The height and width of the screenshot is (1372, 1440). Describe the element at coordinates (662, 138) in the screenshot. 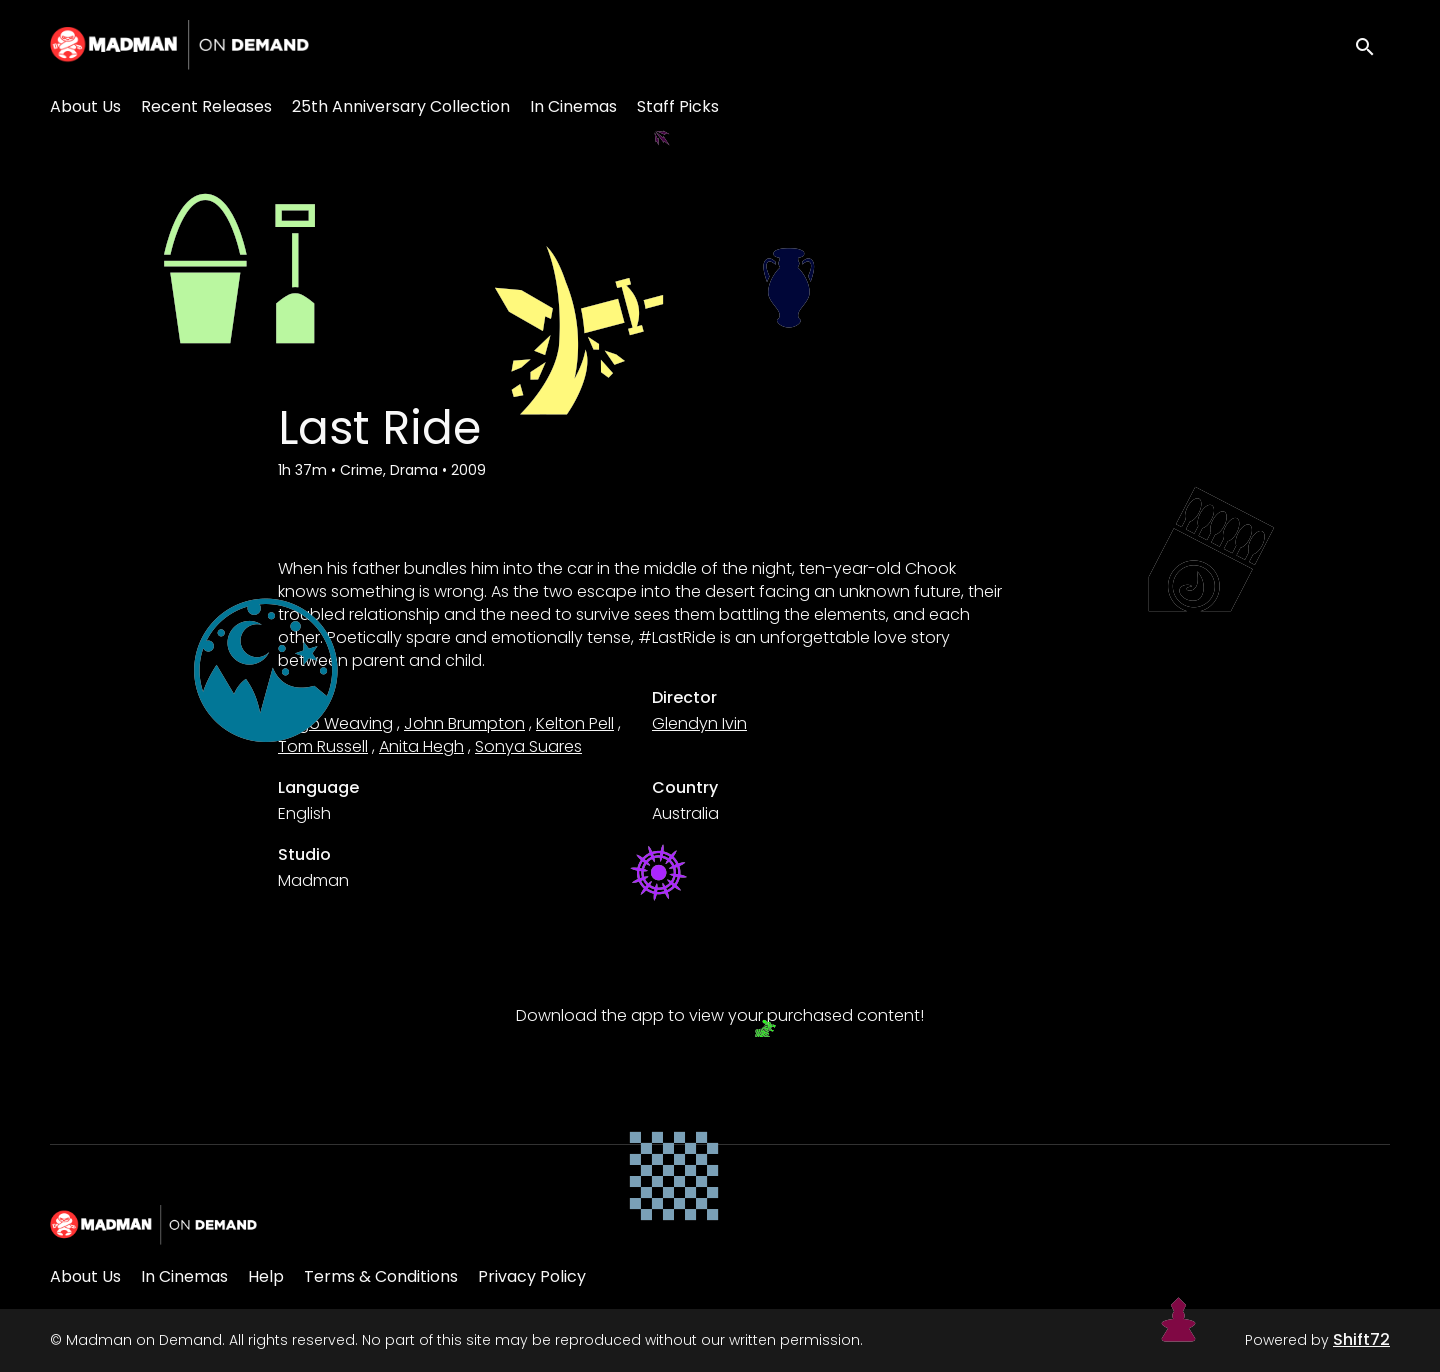

I see `indicates lightning or electrical storm warning` at that location.